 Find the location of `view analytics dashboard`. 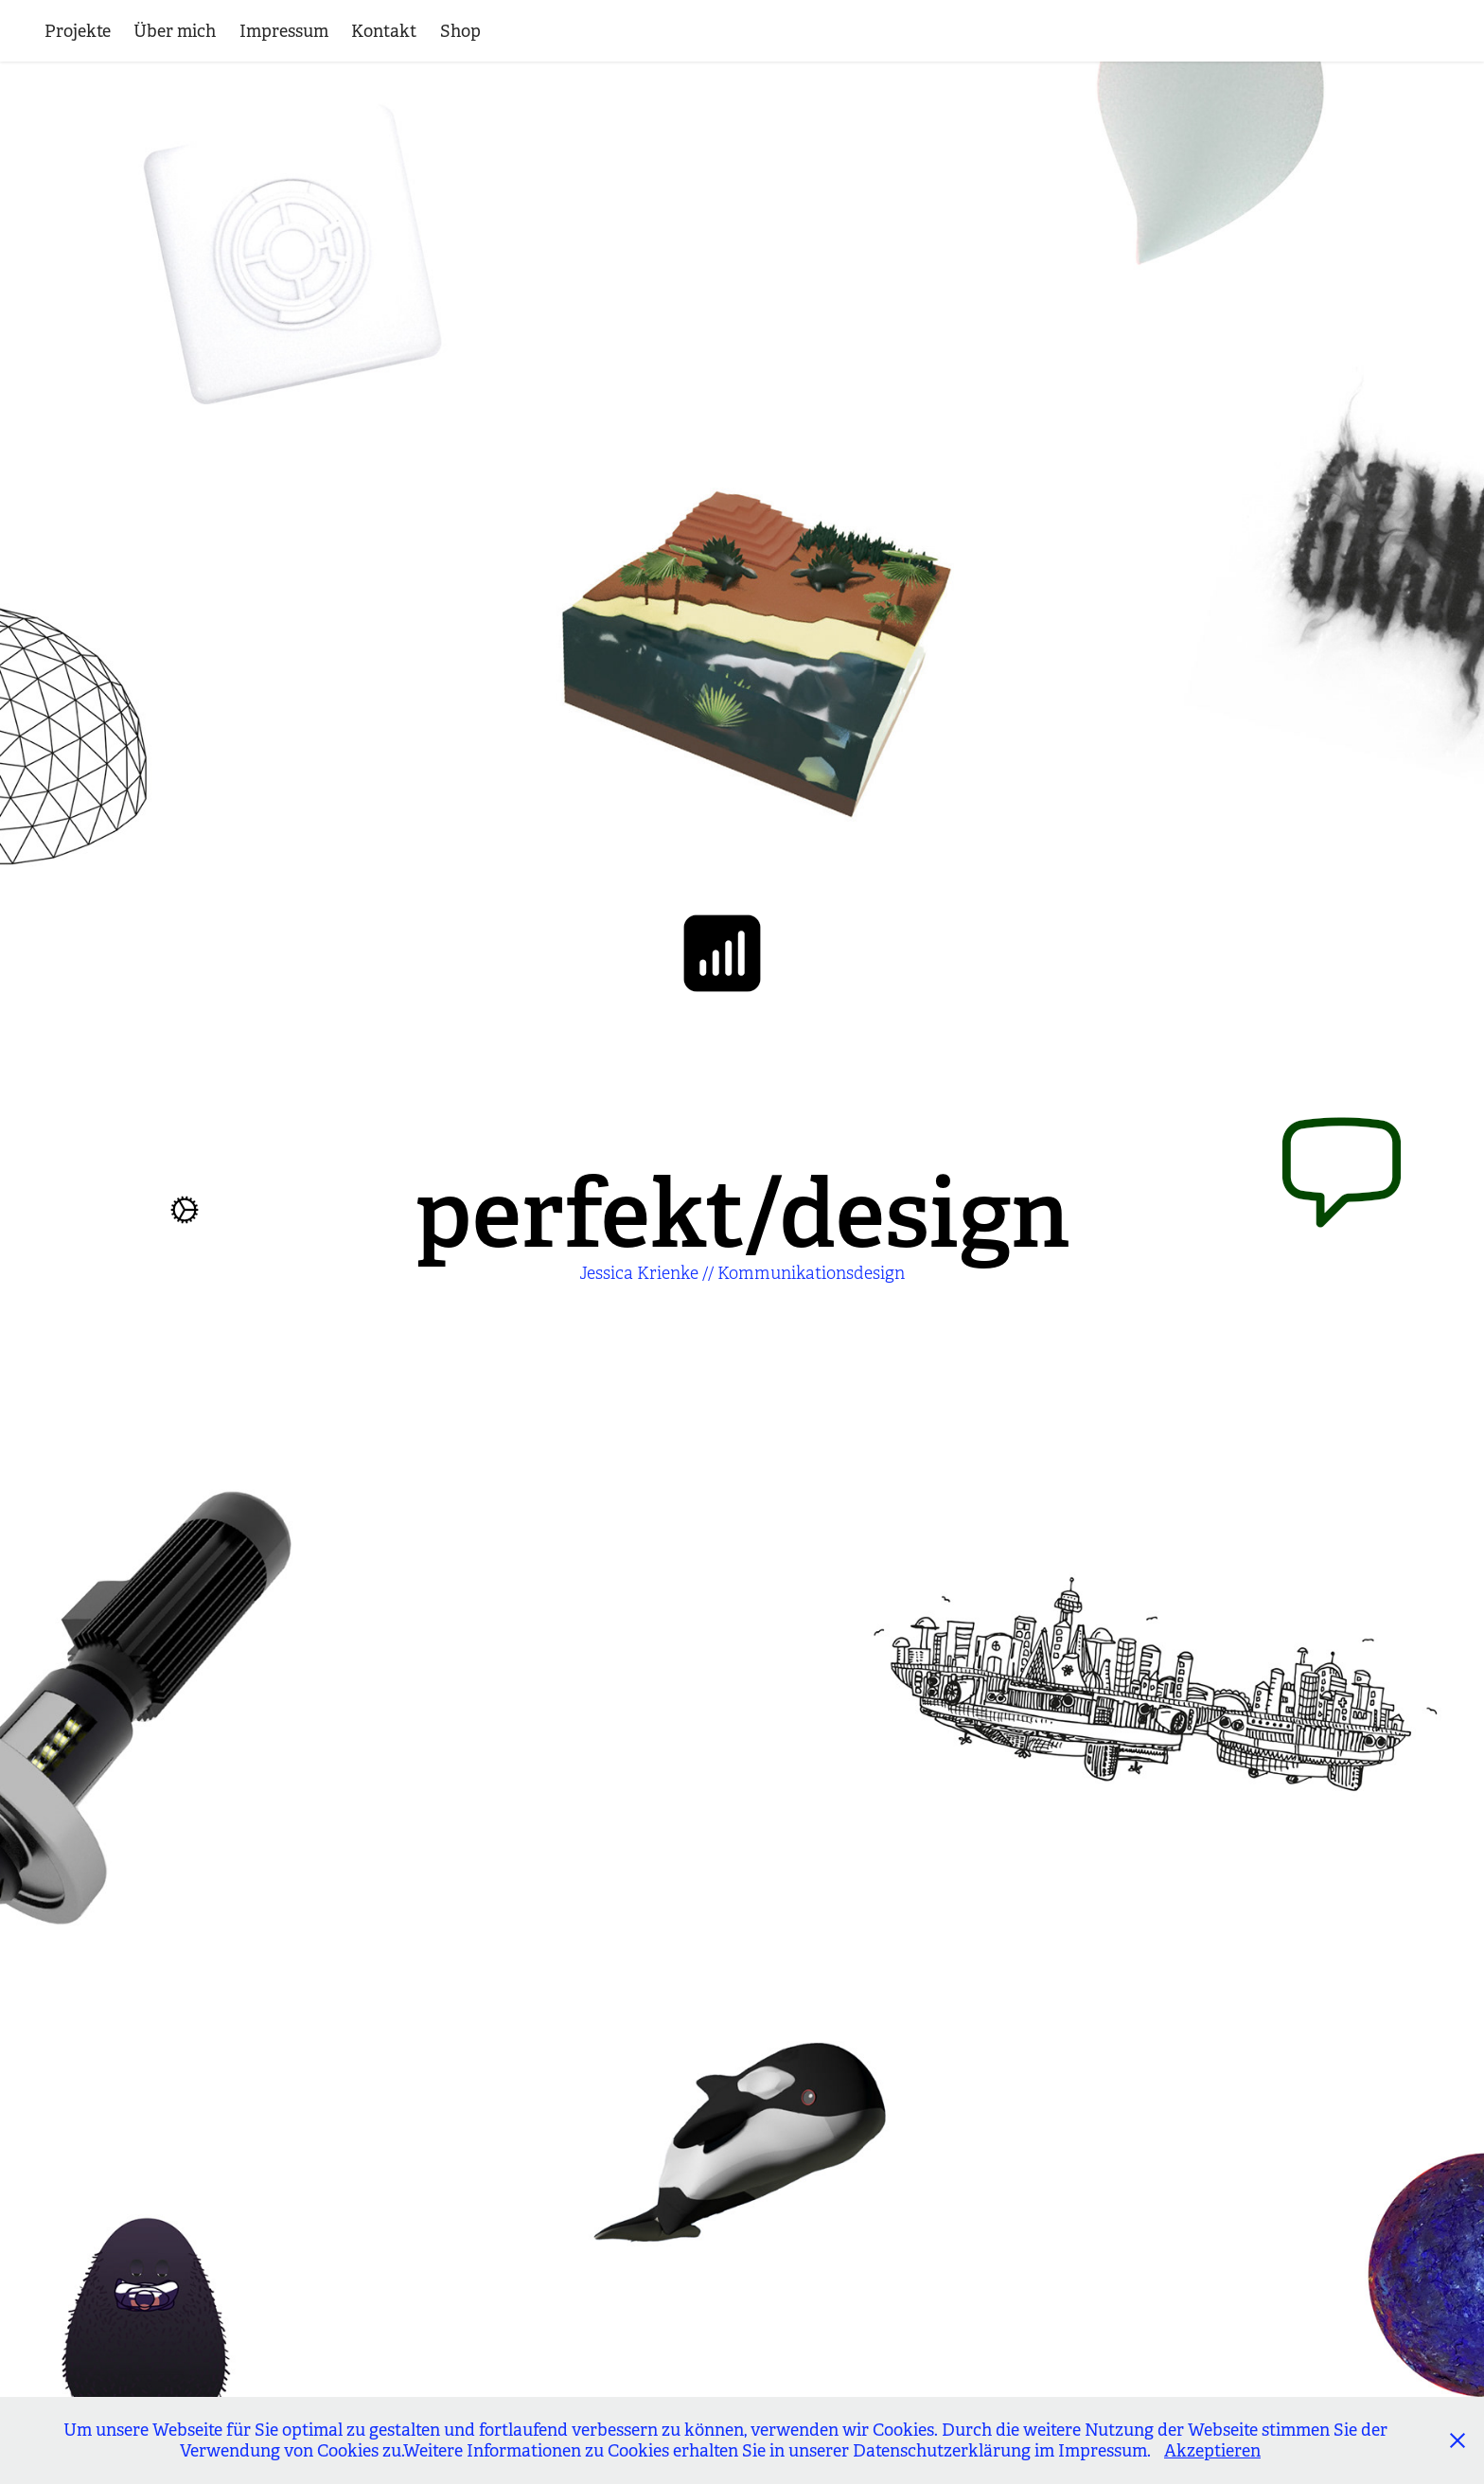

view analytics dashboard is located at coordinates (722, 953).